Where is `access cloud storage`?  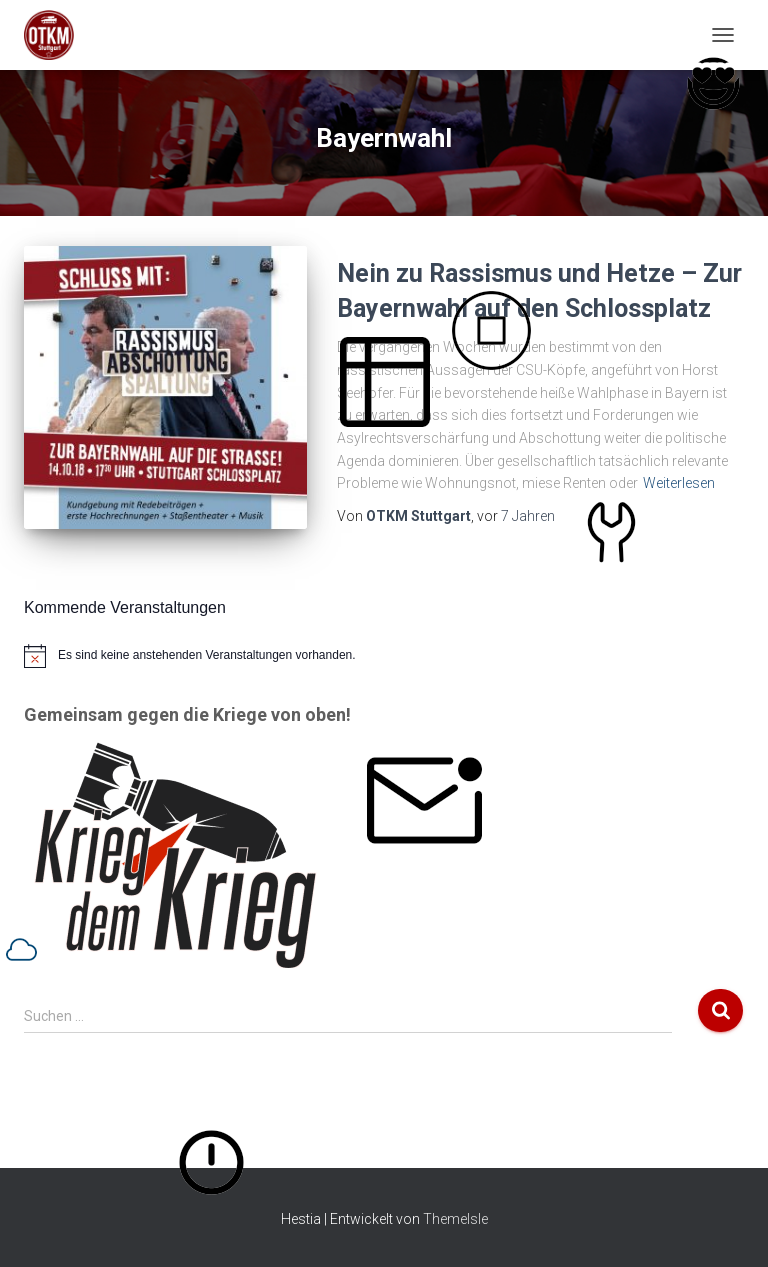
access cloud storage is located at coordinates (21, 950).